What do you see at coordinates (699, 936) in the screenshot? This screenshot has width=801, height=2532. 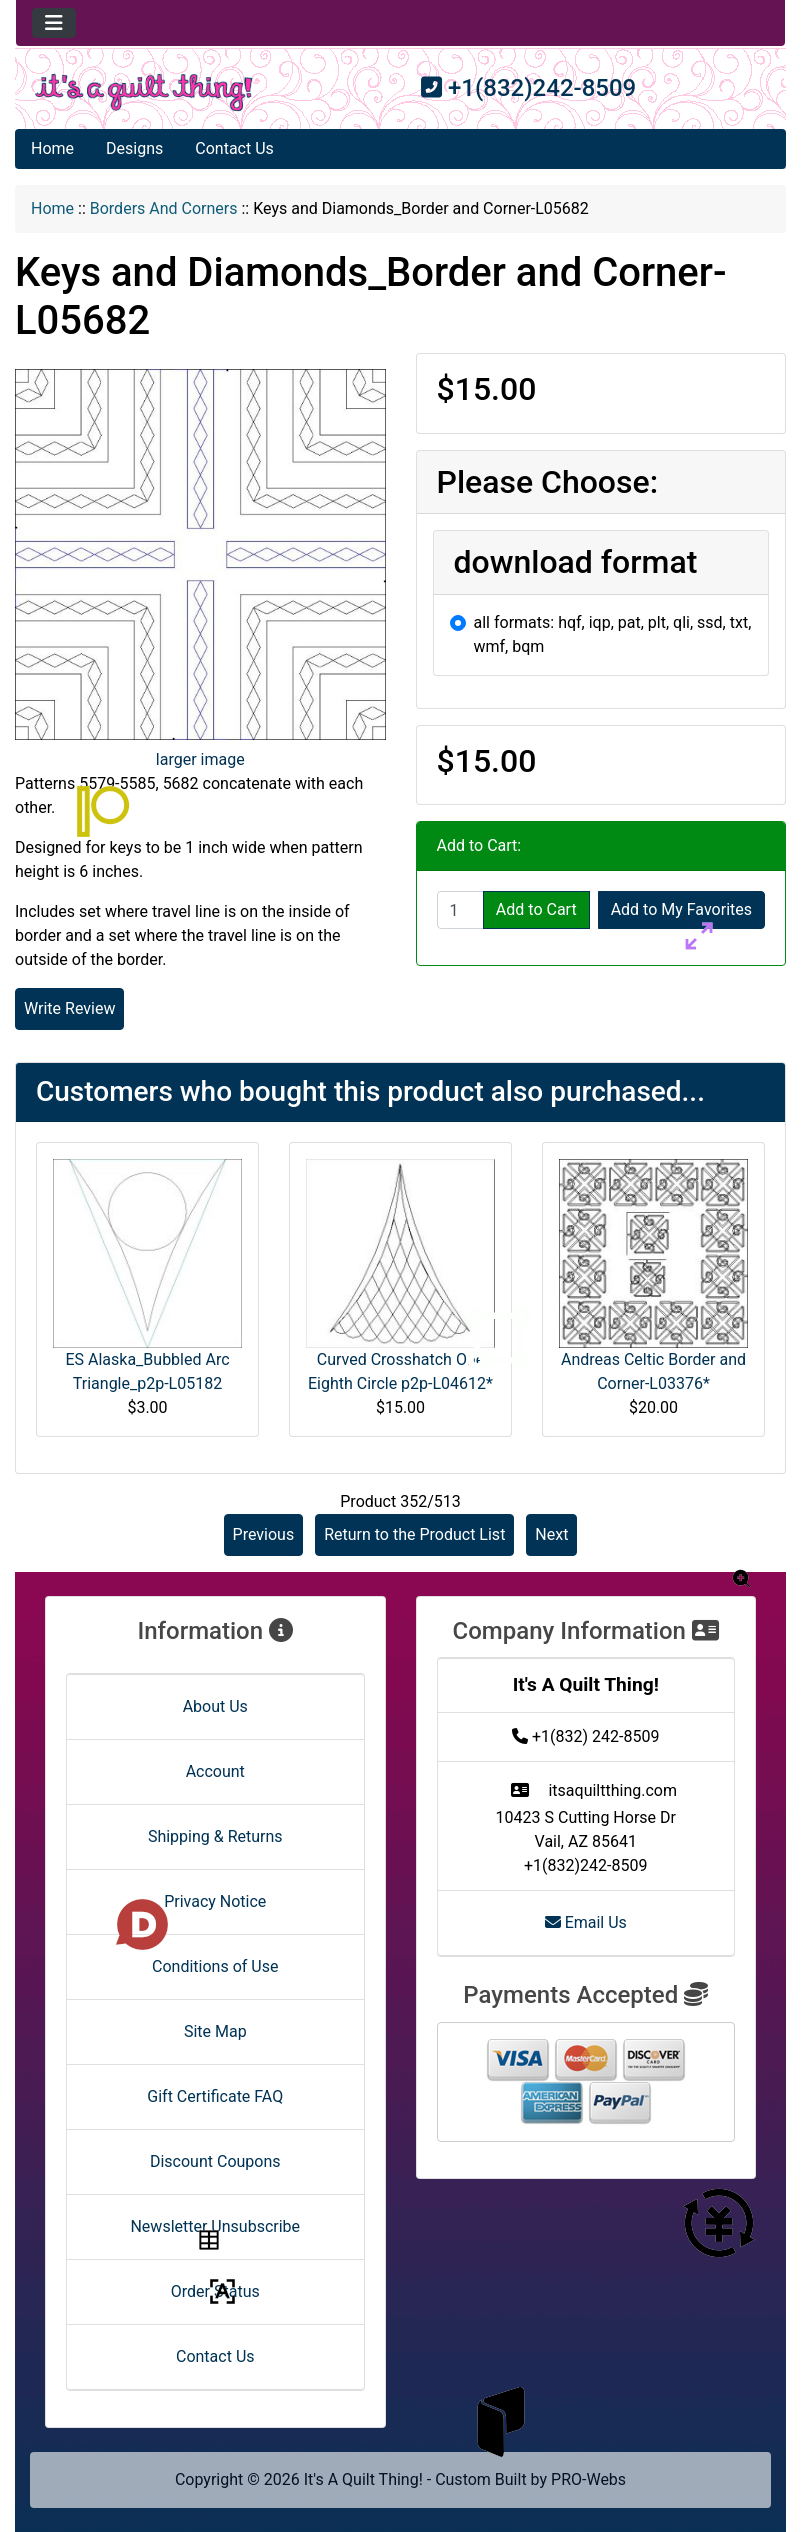 I see `expand content to full screen` at bounding box center [699, 936].